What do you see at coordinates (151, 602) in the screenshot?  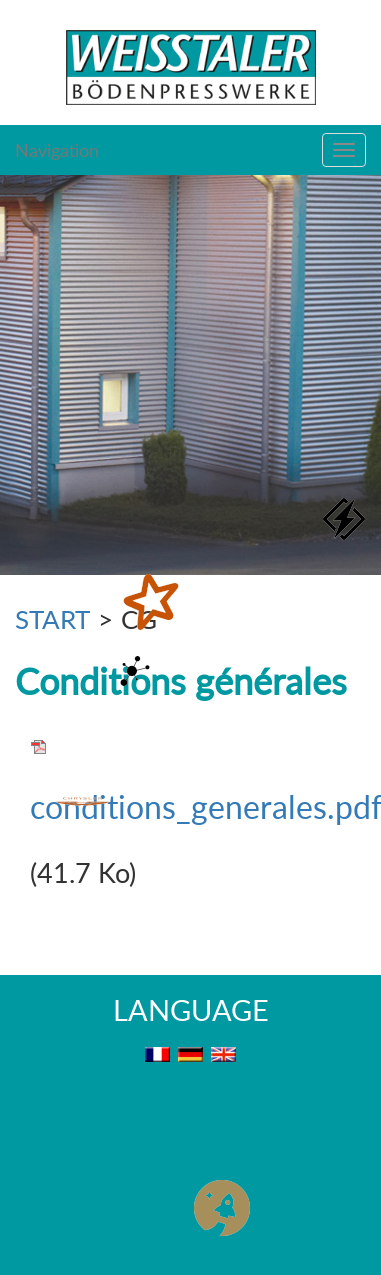 I see `apache spark logo` at bounding box center [151, 602].